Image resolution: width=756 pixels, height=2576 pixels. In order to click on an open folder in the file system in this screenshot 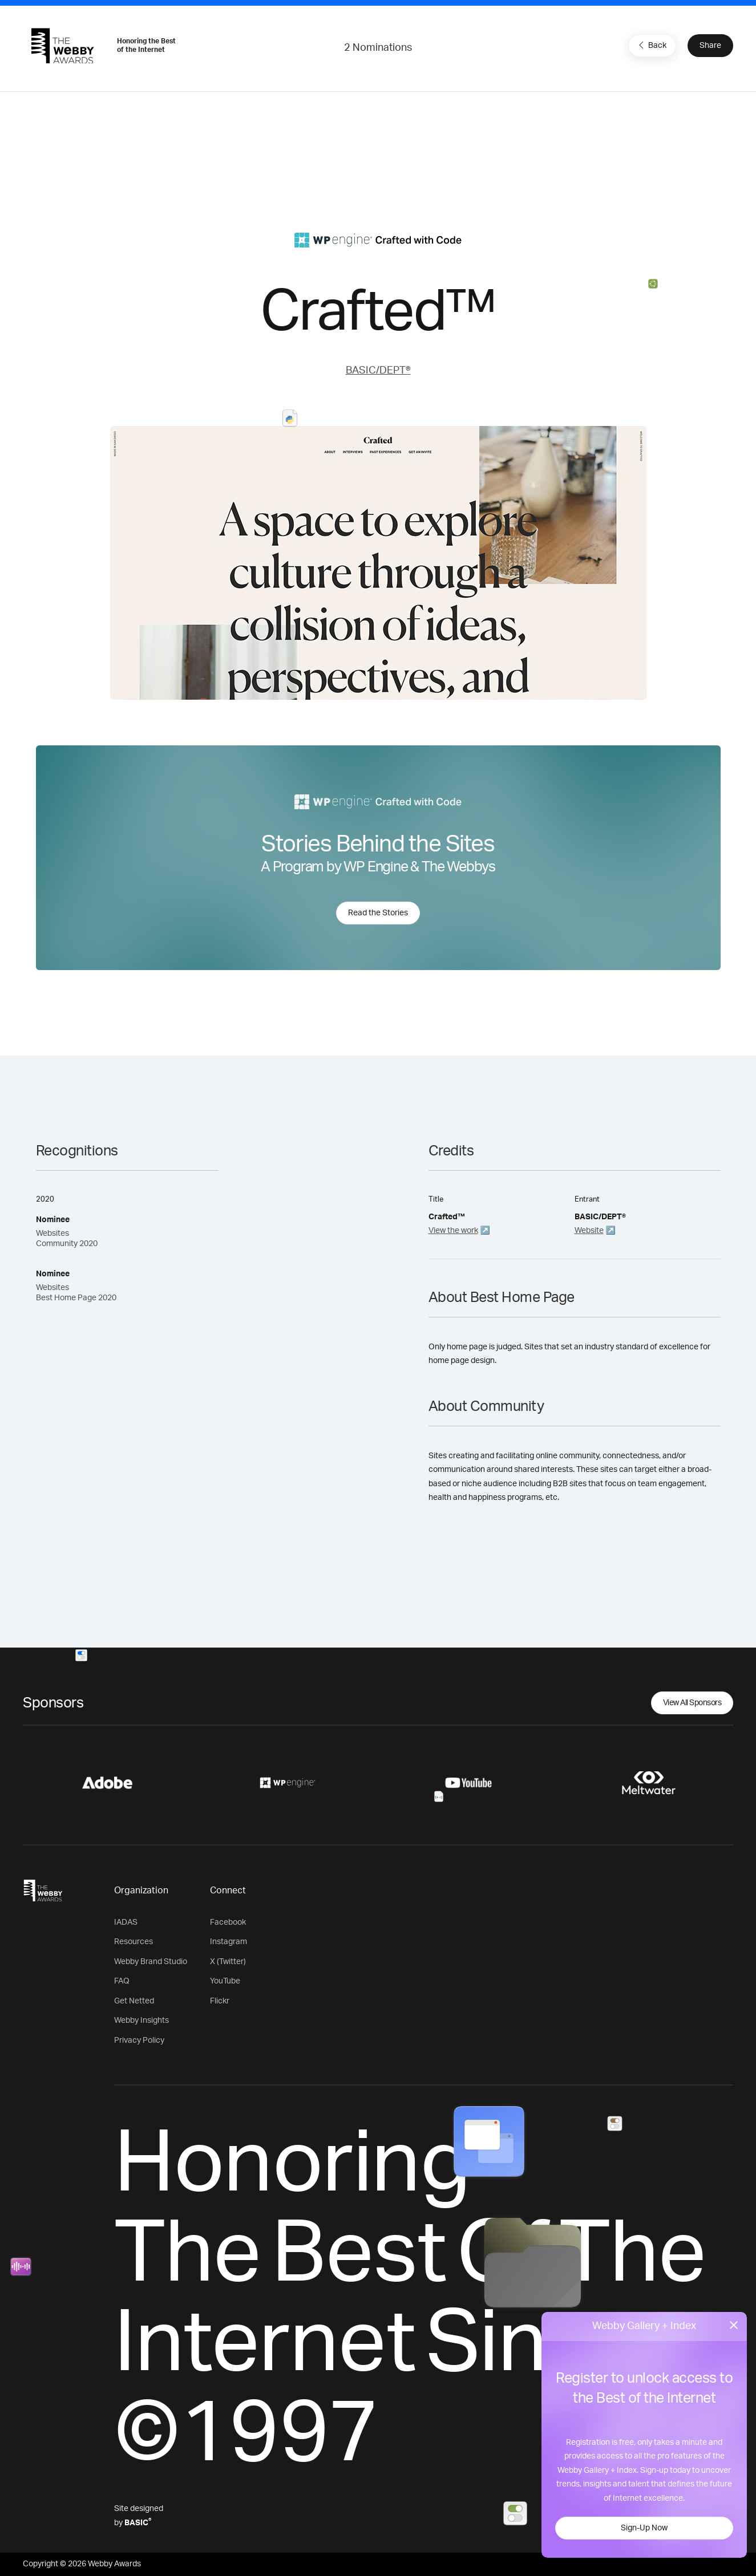, I will do `click(532, 2262)`.